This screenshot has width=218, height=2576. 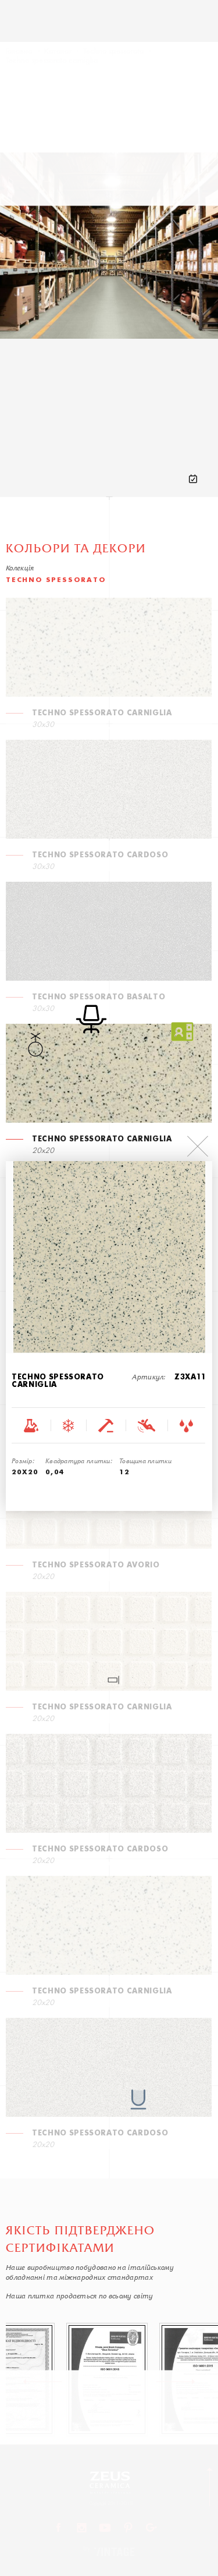 What do you see at coordinates (182, 1031) in the screenshot?
I see `start or join a video conference` at bounding box center [182, 1031].